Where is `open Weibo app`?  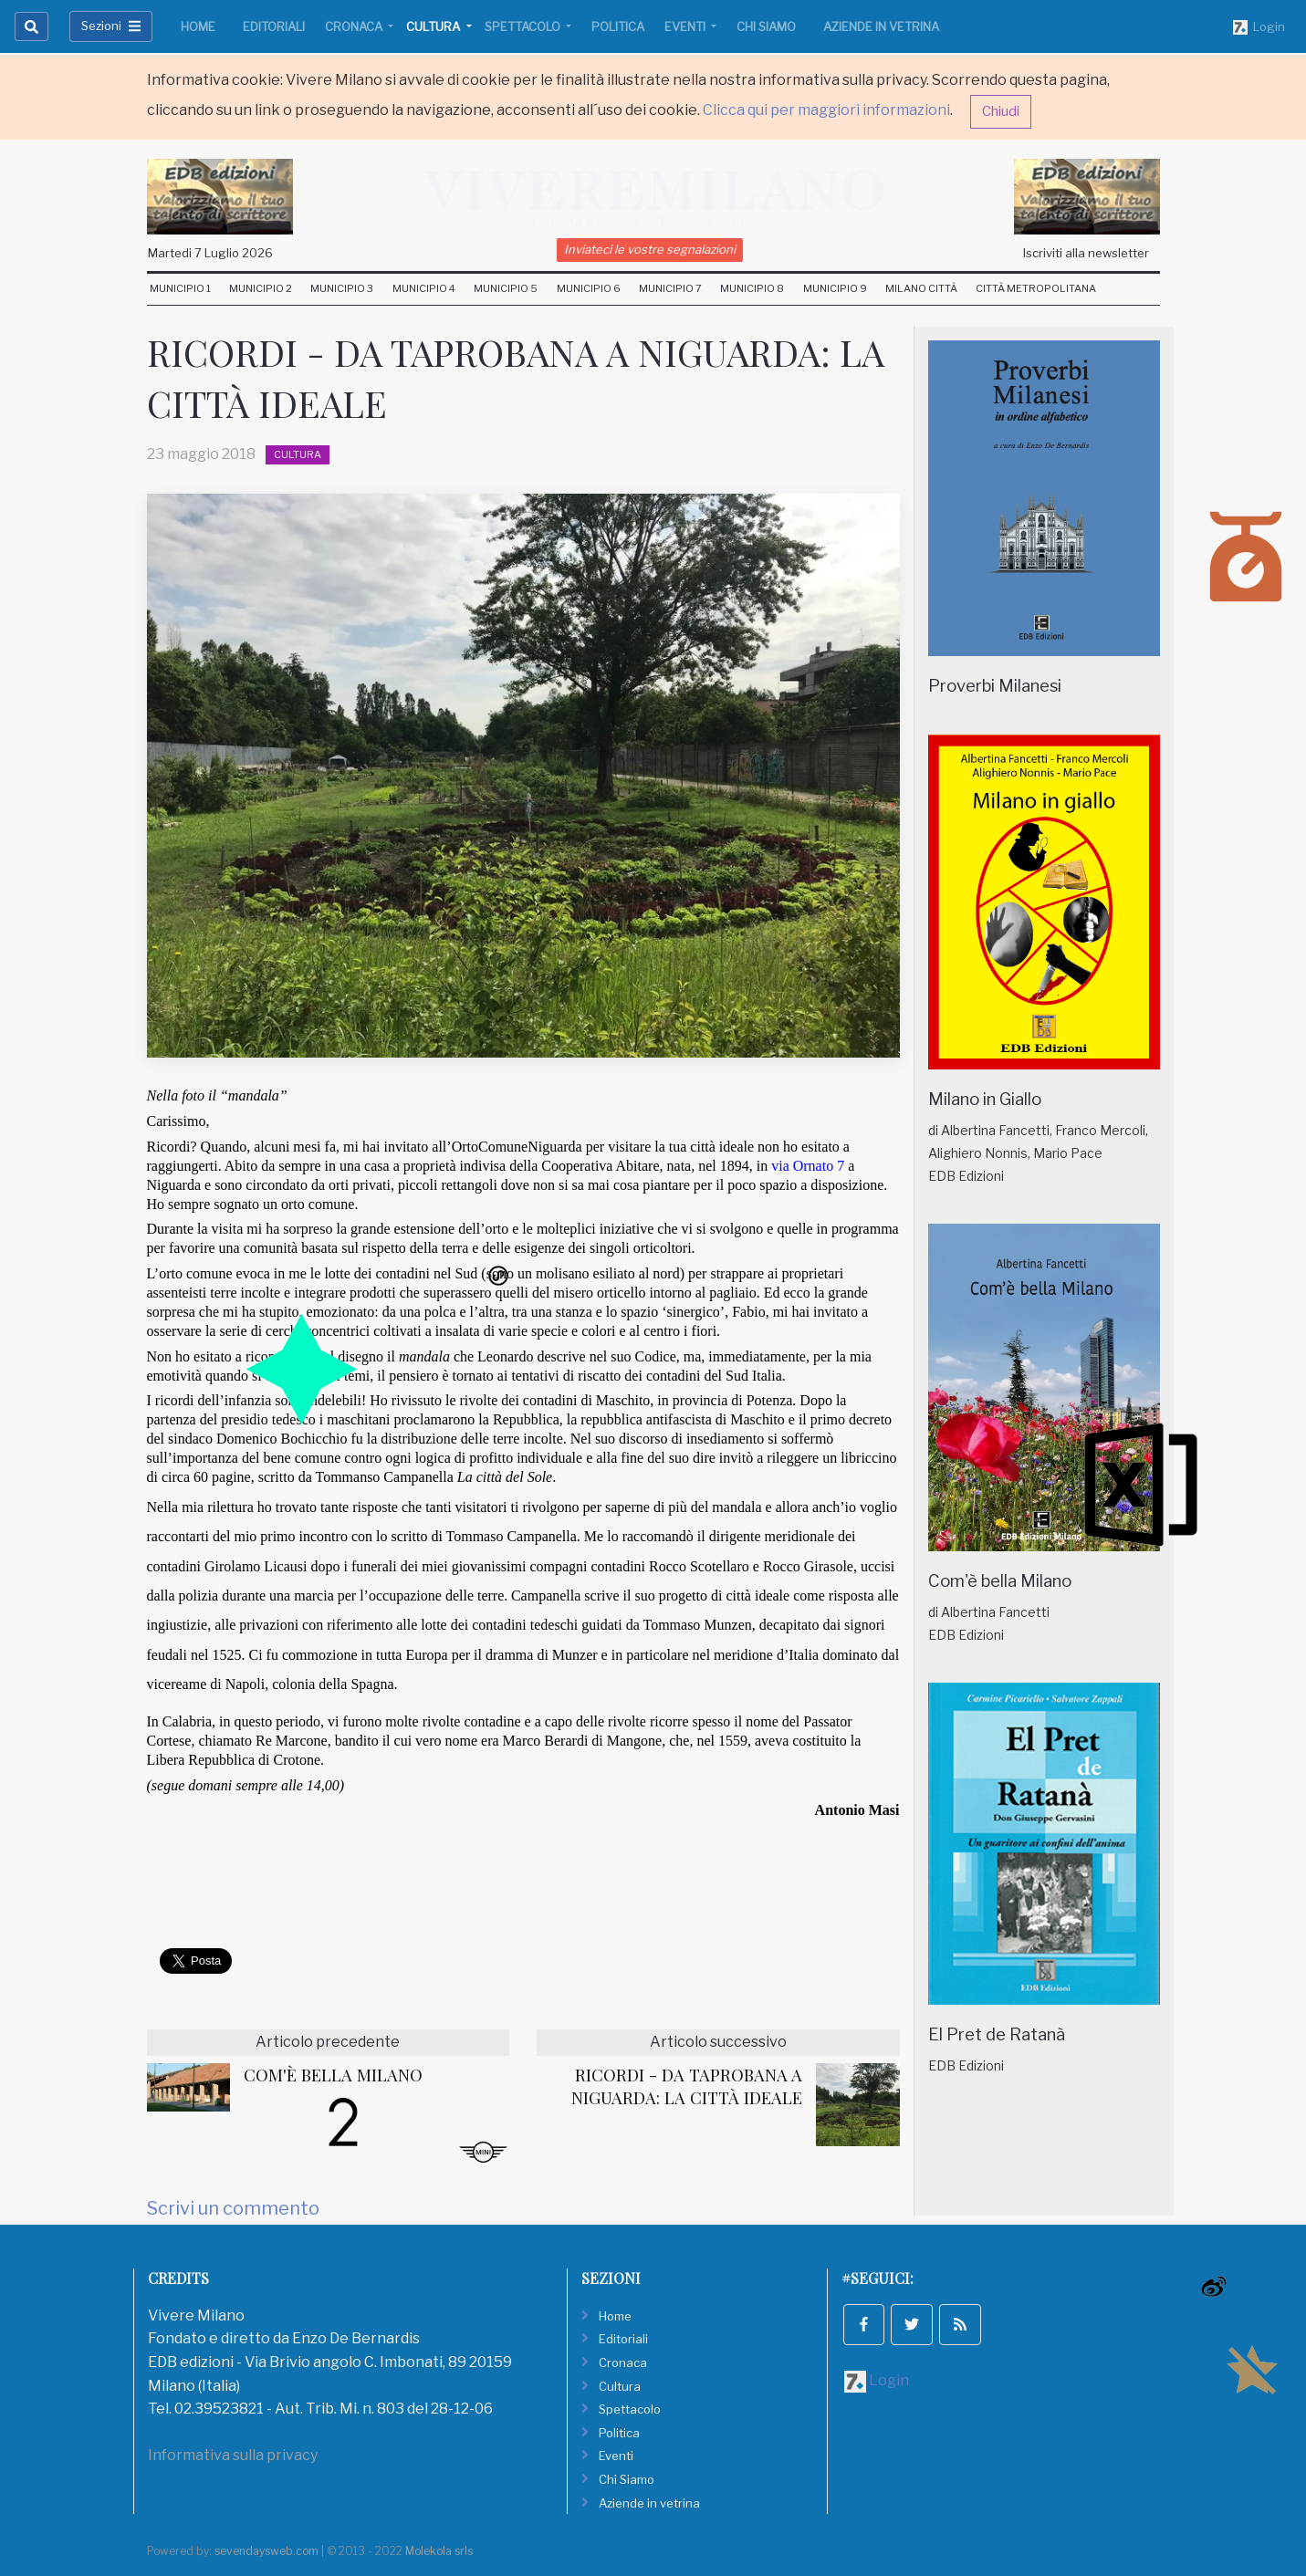 open Weibo app is located at coordinates (1214, 2287).